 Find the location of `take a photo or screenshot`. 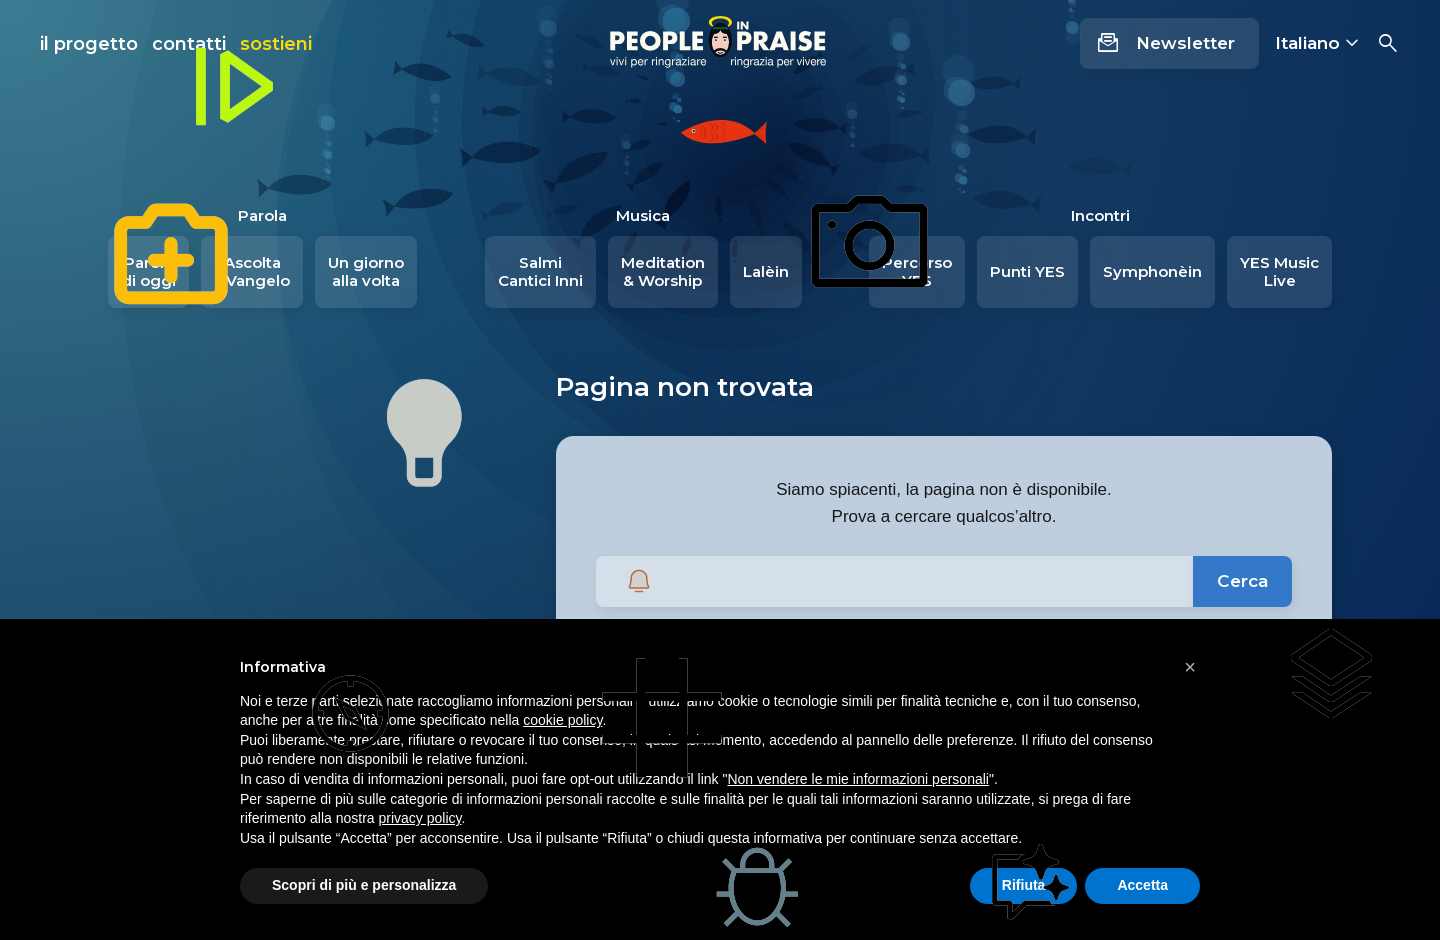

take a photo or screenshot is located at coordinates (869, 245).